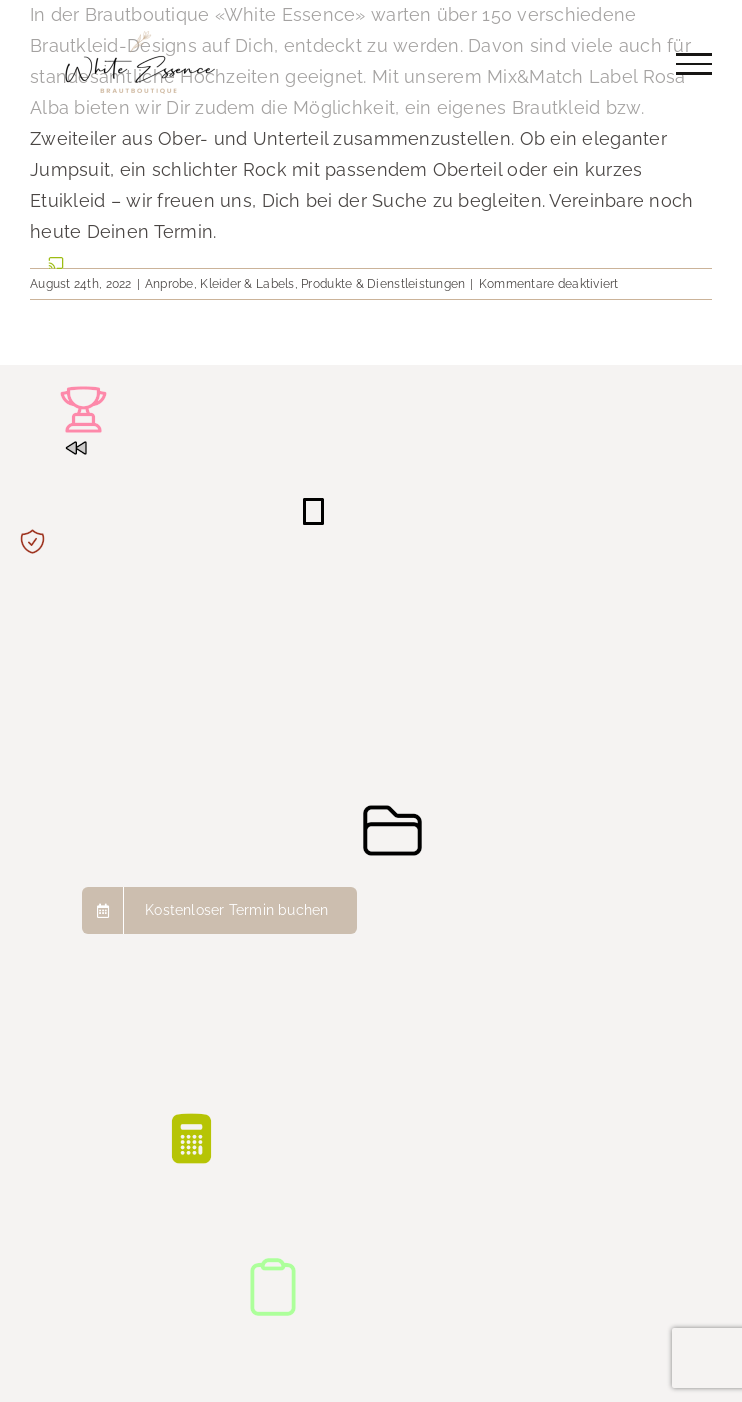 This screenshot has width=742, height=1402. Describe the element at coordinates (313, 511) in the screenshot. I see `crop image to portrait orientation` at that location.